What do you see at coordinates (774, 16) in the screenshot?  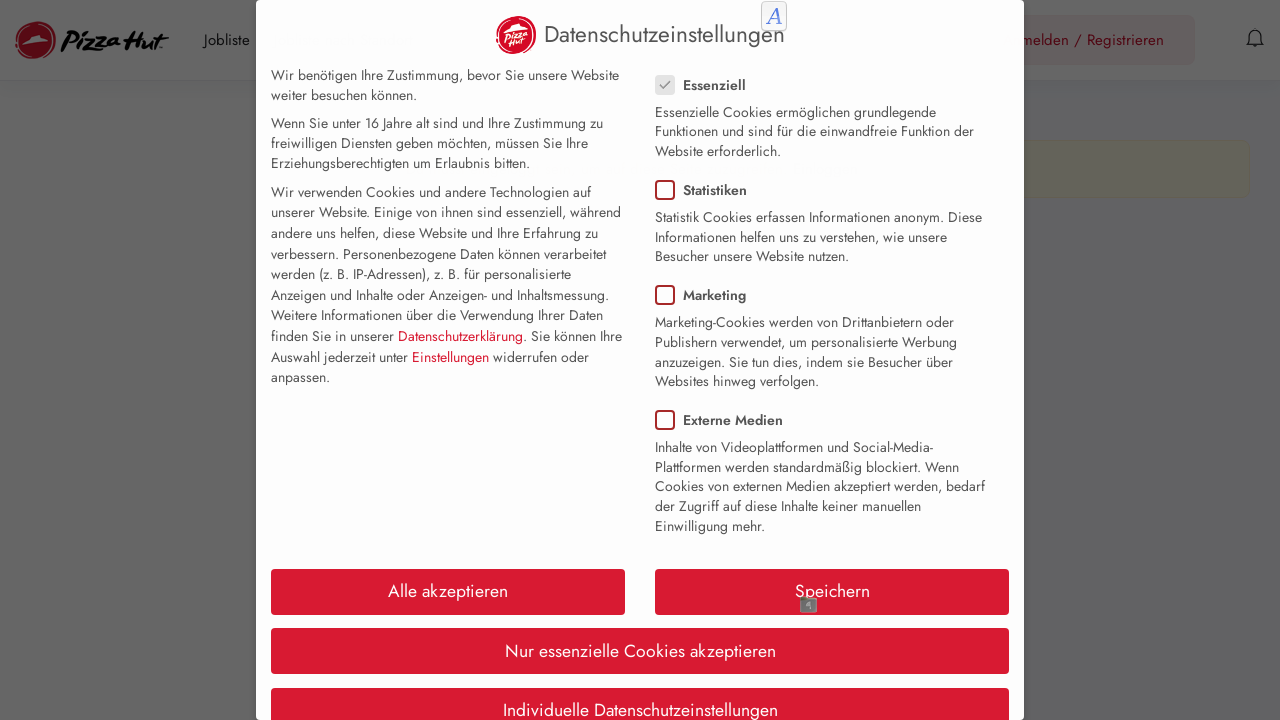 I see `a TrueType font file` at bounding box center [774, 16].